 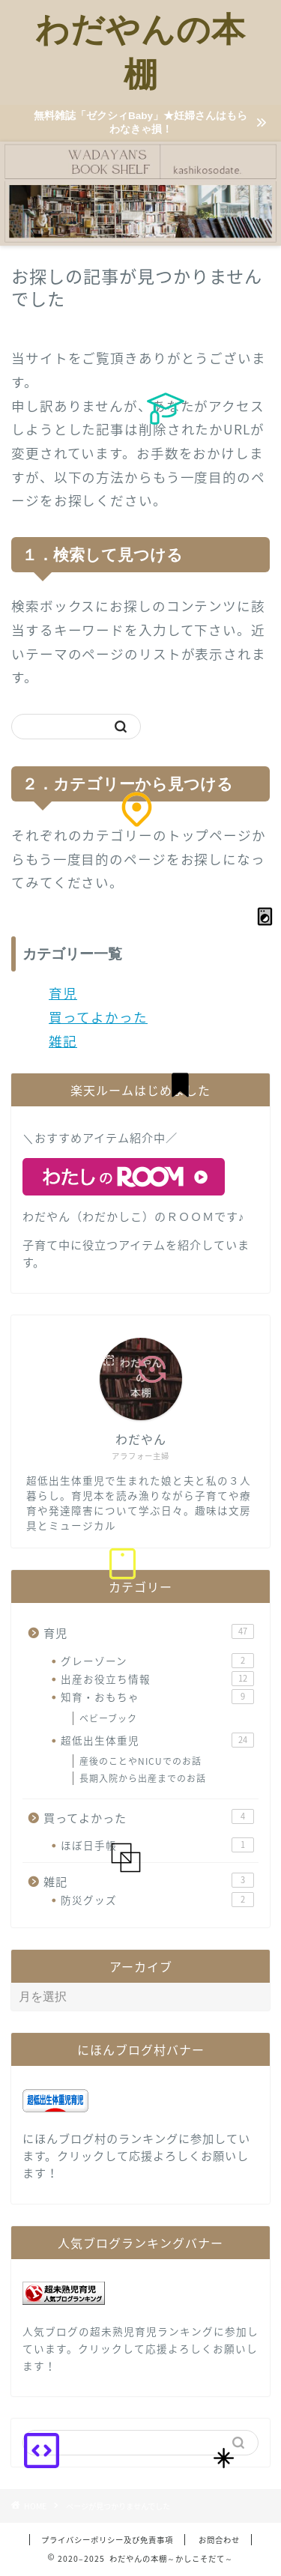 What do you see at coordinates (224, 2458) in the screenshot?
I see `indicates a featured or highlighted item` at bounding box center [224, 2458].